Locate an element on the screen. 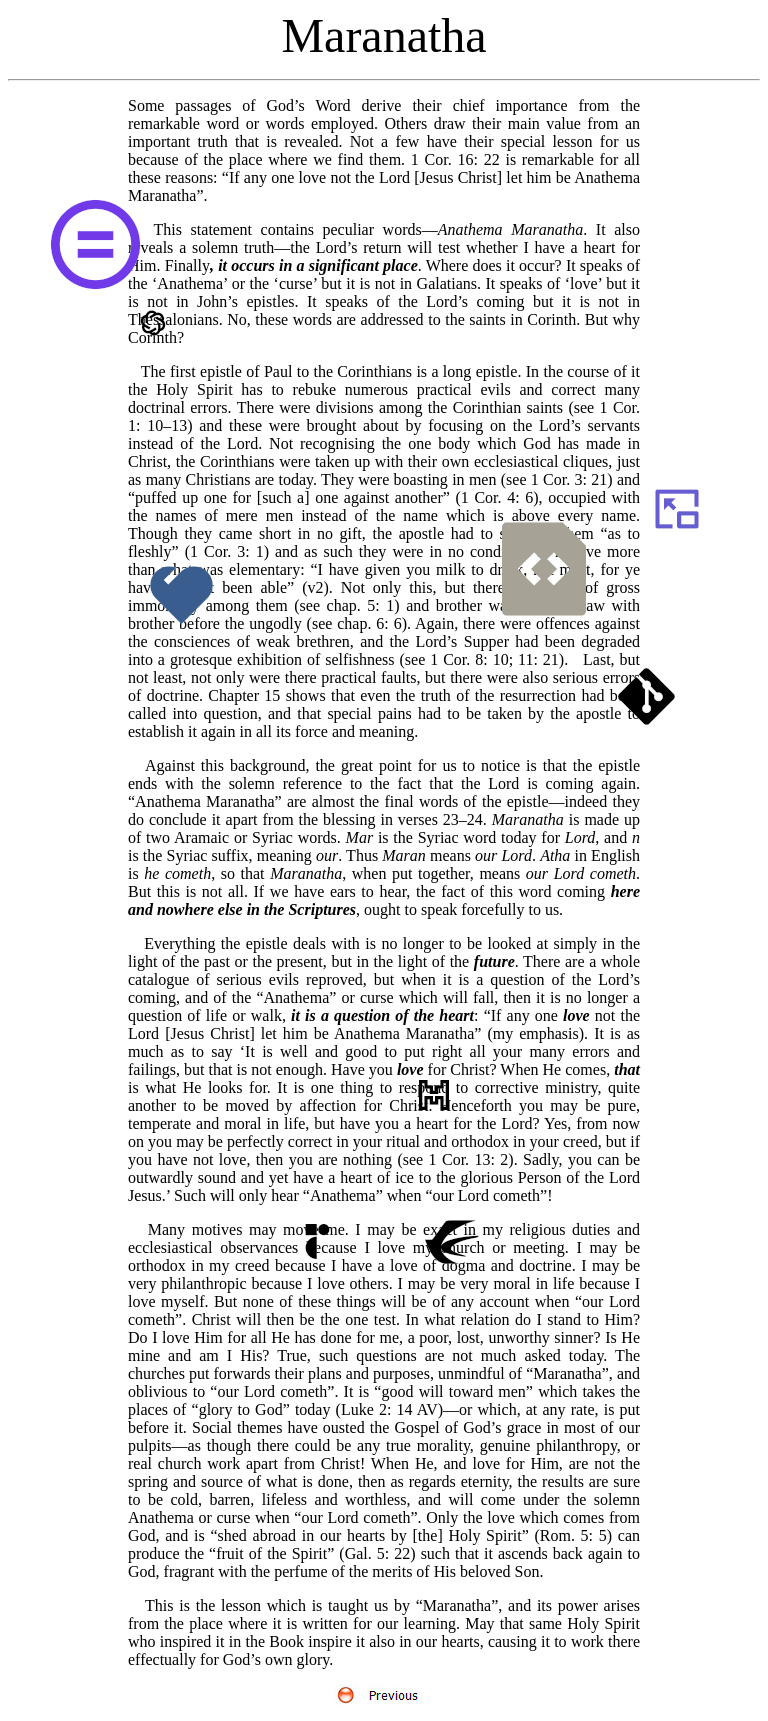 This screenshot has height=1721, width=768. china eastern airlines logo is located at coordinates (452, 1242).